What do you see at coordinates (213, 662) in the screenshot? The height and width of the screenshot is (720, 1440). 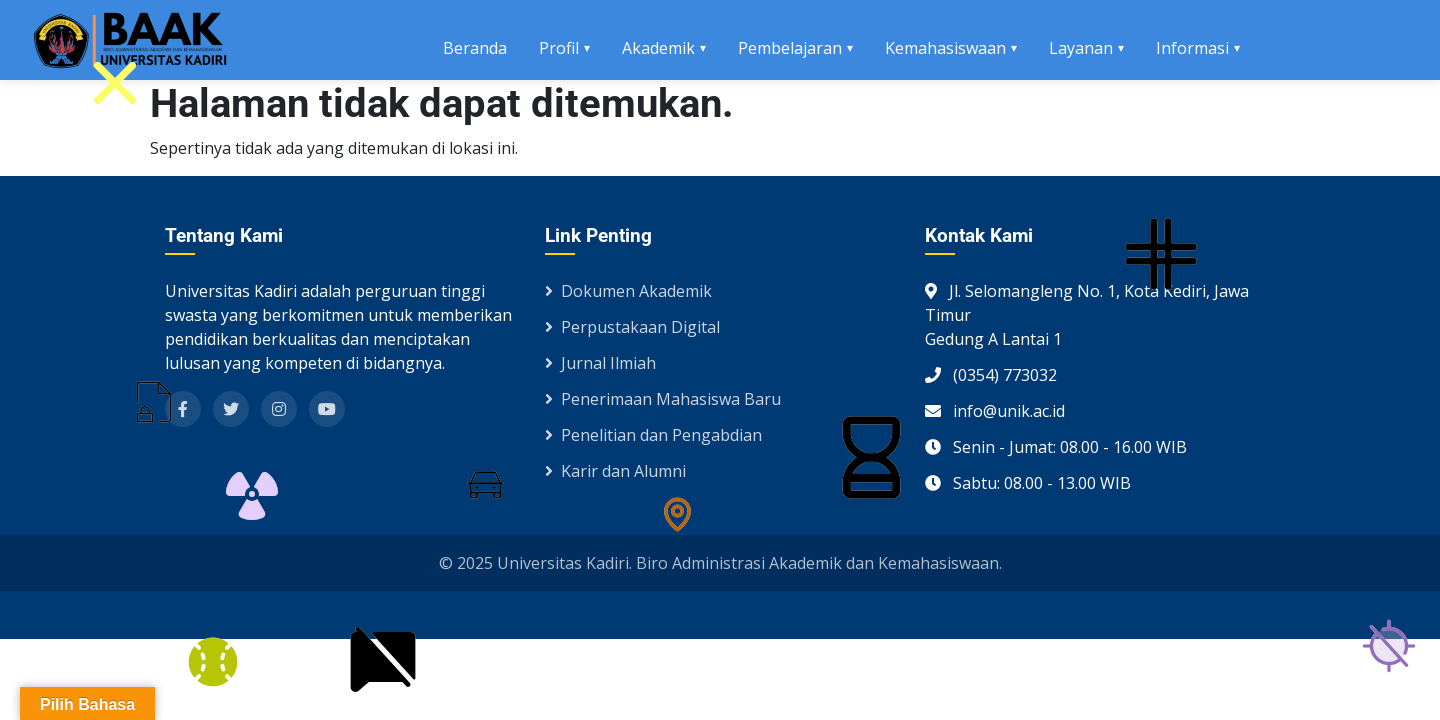 I see `view baseball scores or stats` at bounding box center [213, 662].